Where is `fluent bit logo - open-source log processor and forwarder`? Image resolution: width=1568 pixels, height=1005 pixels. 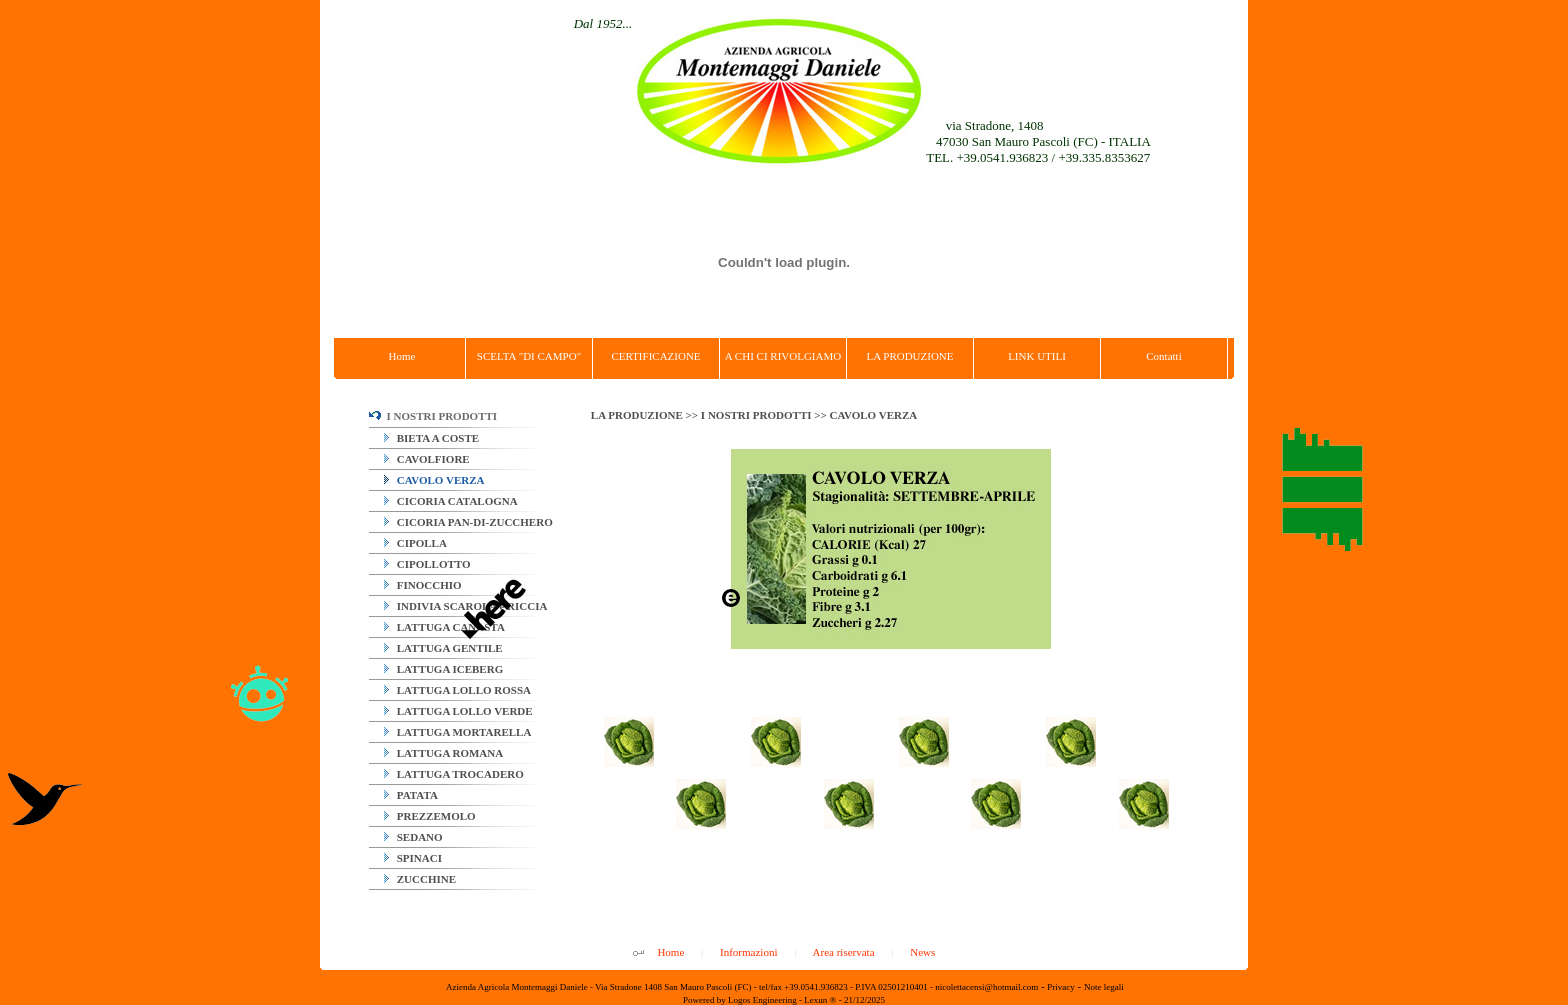
fluent bit logo - open-source log processor and forwarder is located at coordinates (45, 799).